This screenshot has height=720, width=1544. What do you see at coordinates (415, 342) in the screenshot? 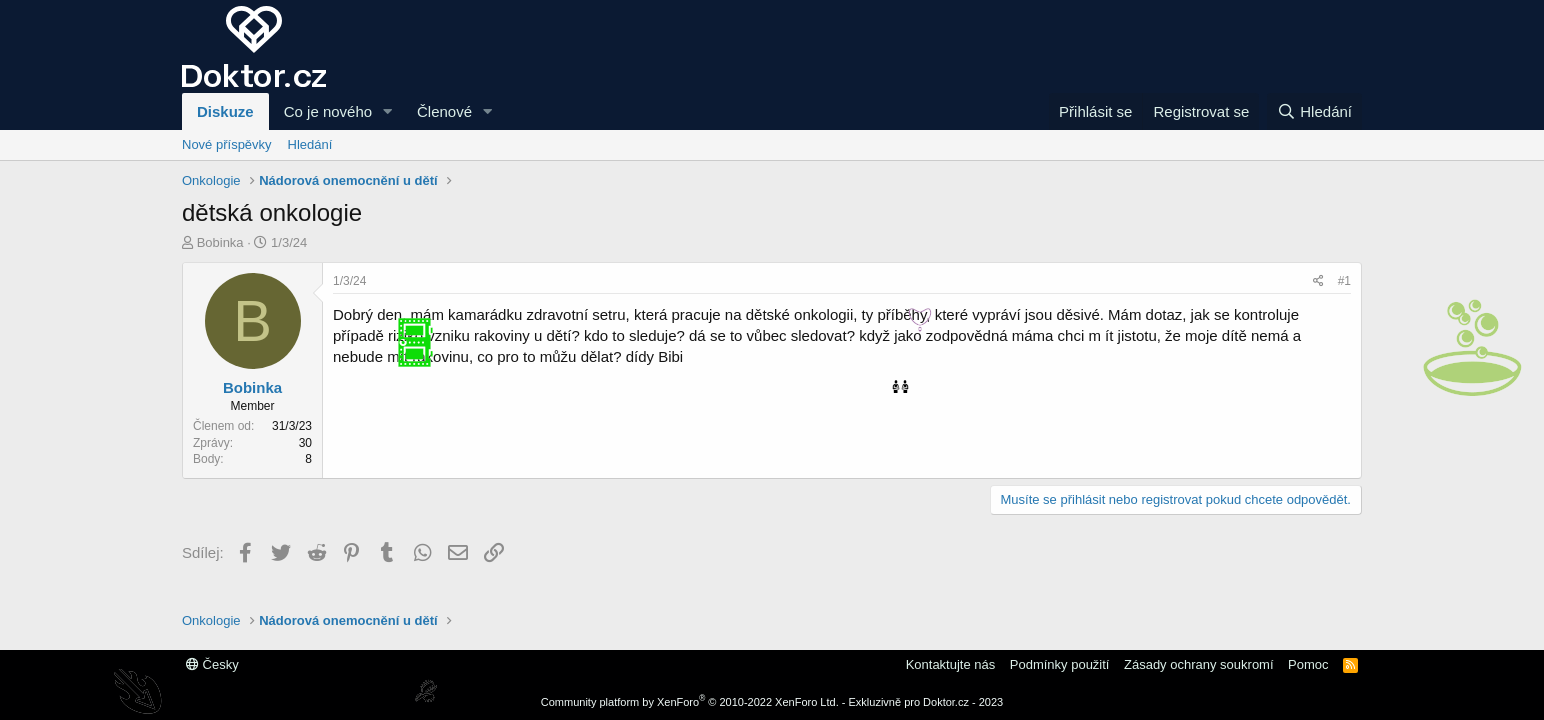
I see `access door or entrance settings in a game` at bounding box center [415, 342].